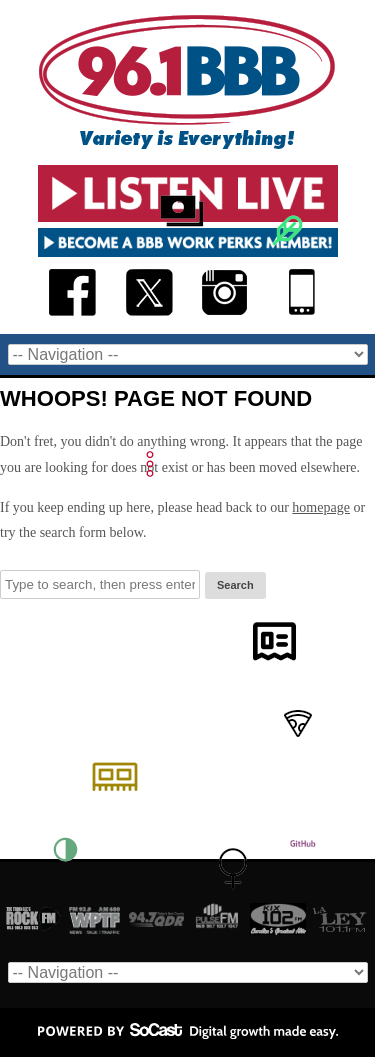  I want to click on indicates female gender option, so click(233, 868).